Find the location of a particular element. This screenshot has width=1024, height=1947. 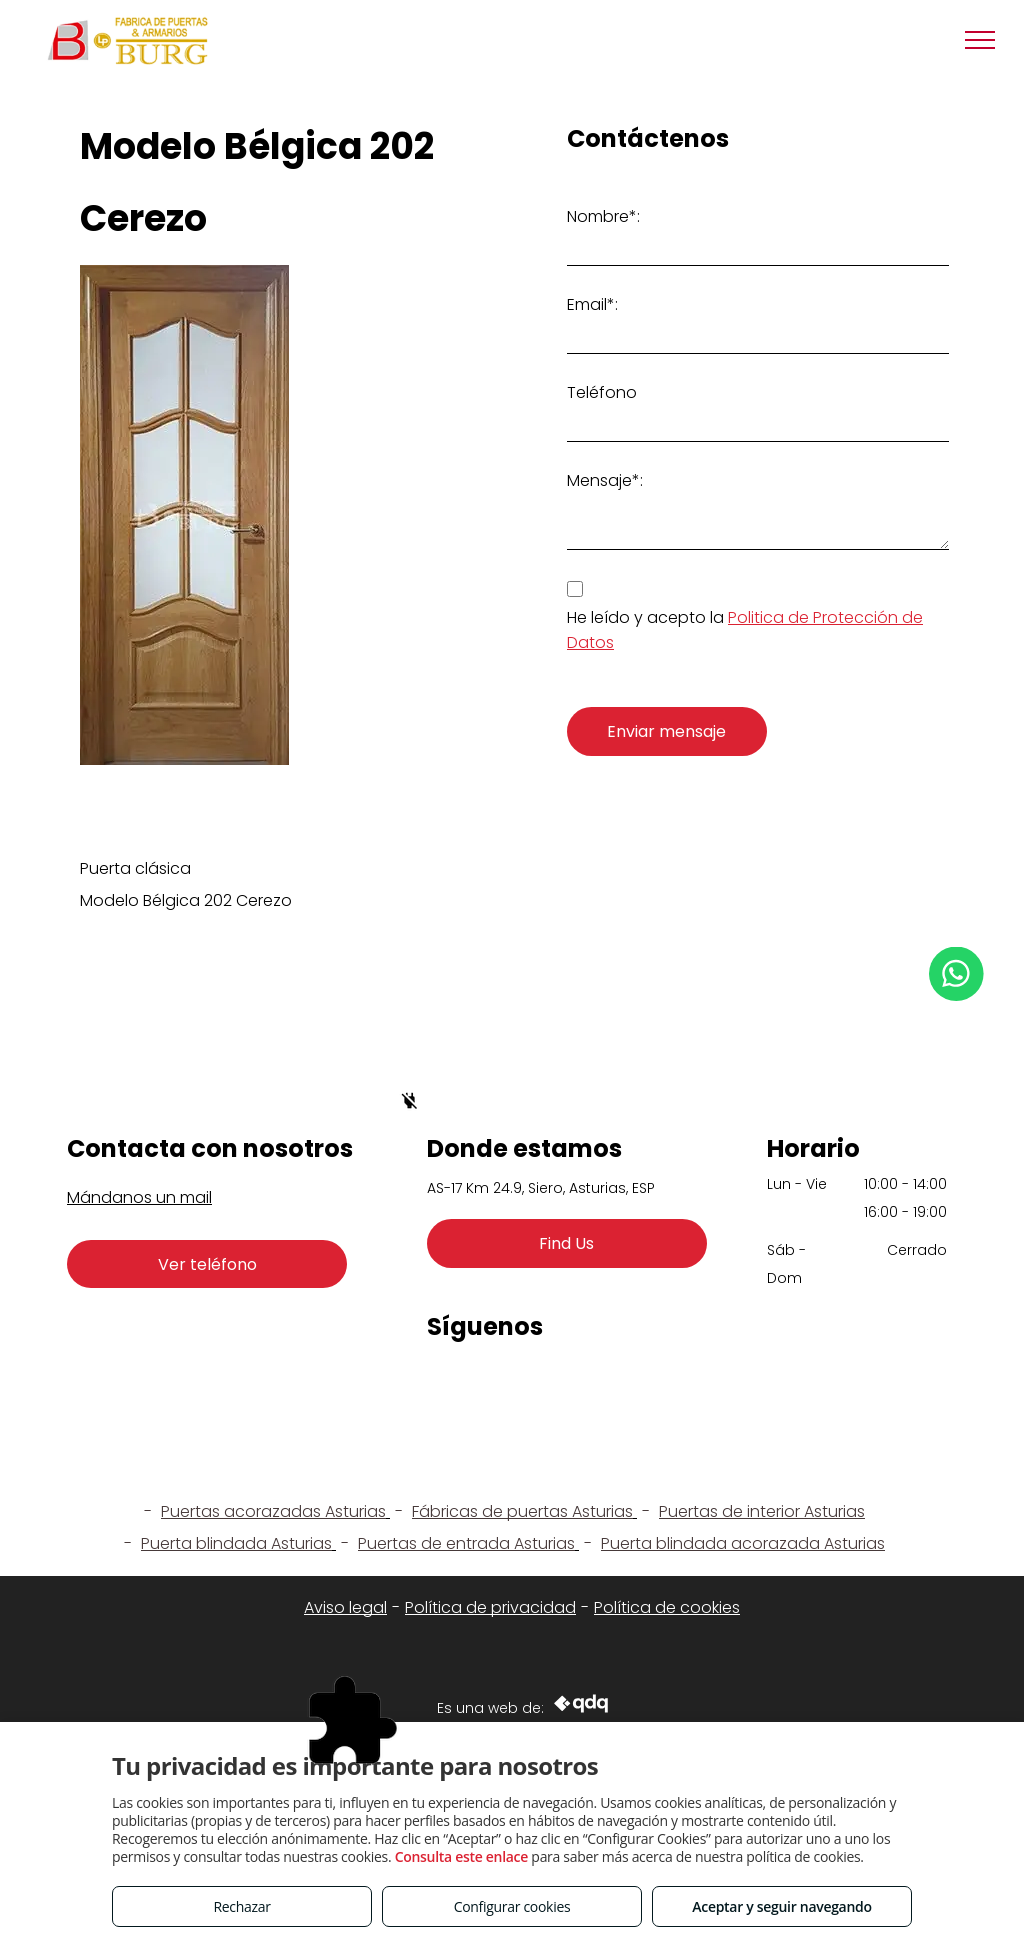

access browser extensions is located at coordinates (351, 1722).